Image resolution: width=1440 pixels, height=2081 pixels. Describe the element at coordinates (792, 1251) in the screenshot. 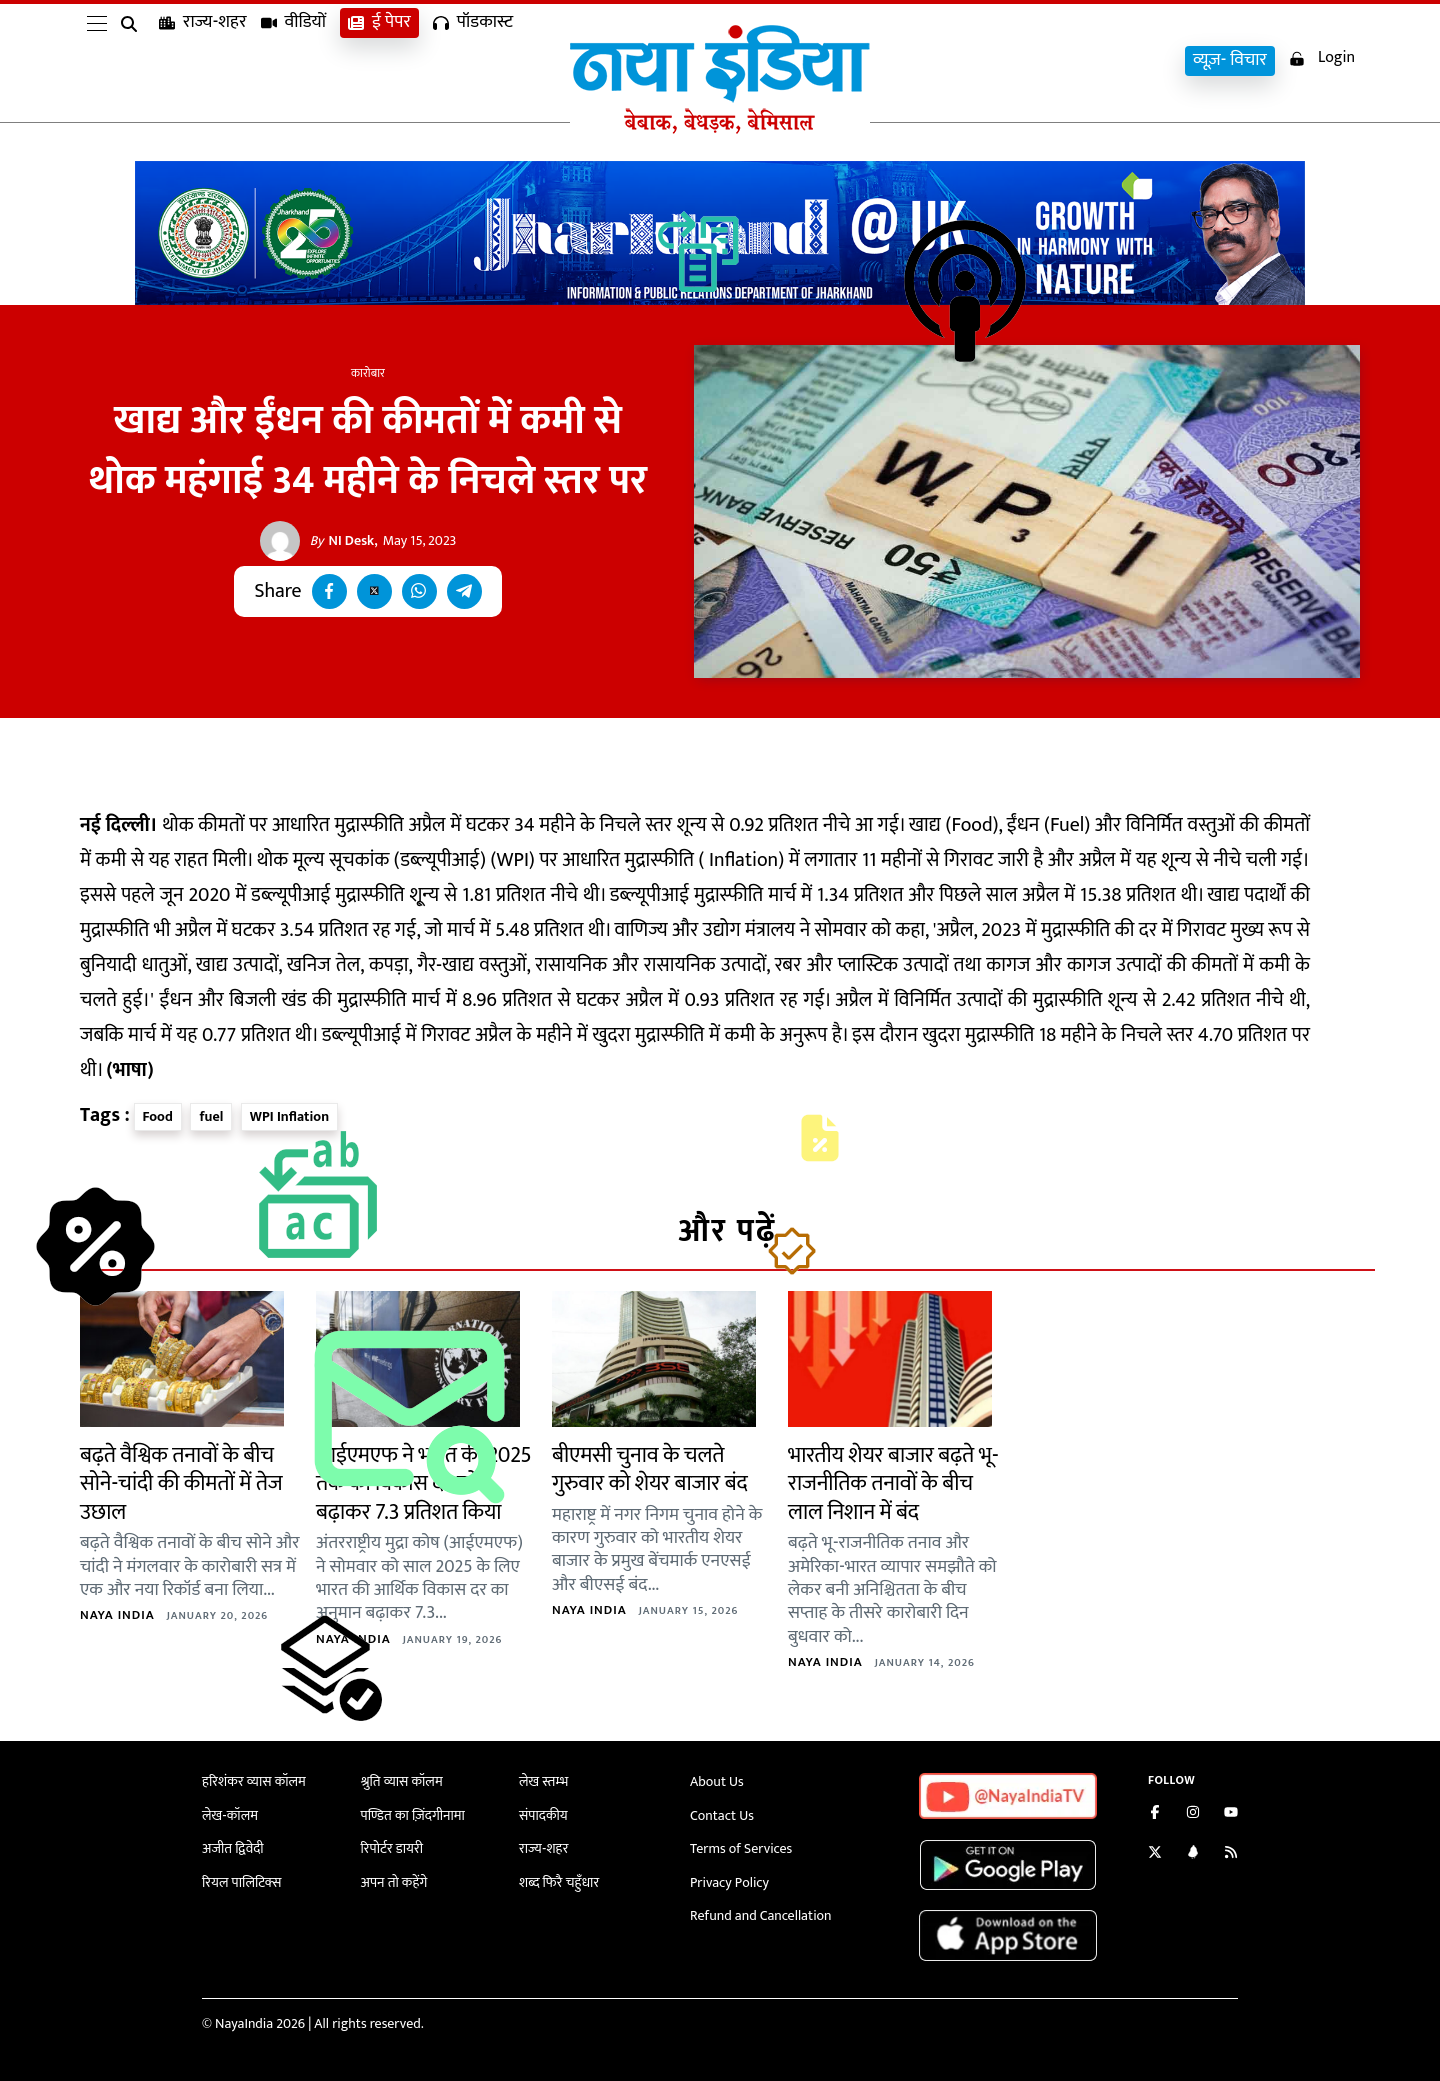

I see `indicates a verified or authenticated account` at that location.